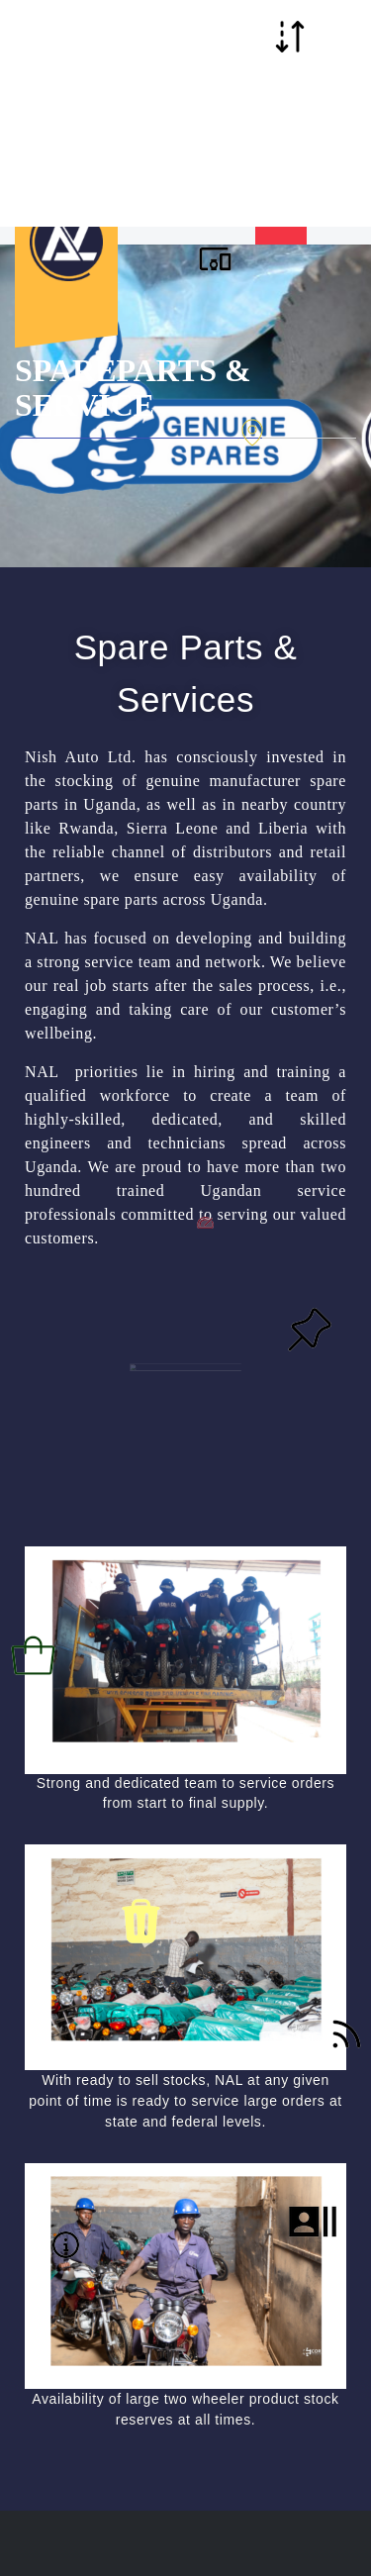 The width and height of the screenshot is (371, 2576). What do you see at coordinates (205, 1223) in the screenshot?
I see `view speed or performance metrics` at bounding box center [205, 1223].